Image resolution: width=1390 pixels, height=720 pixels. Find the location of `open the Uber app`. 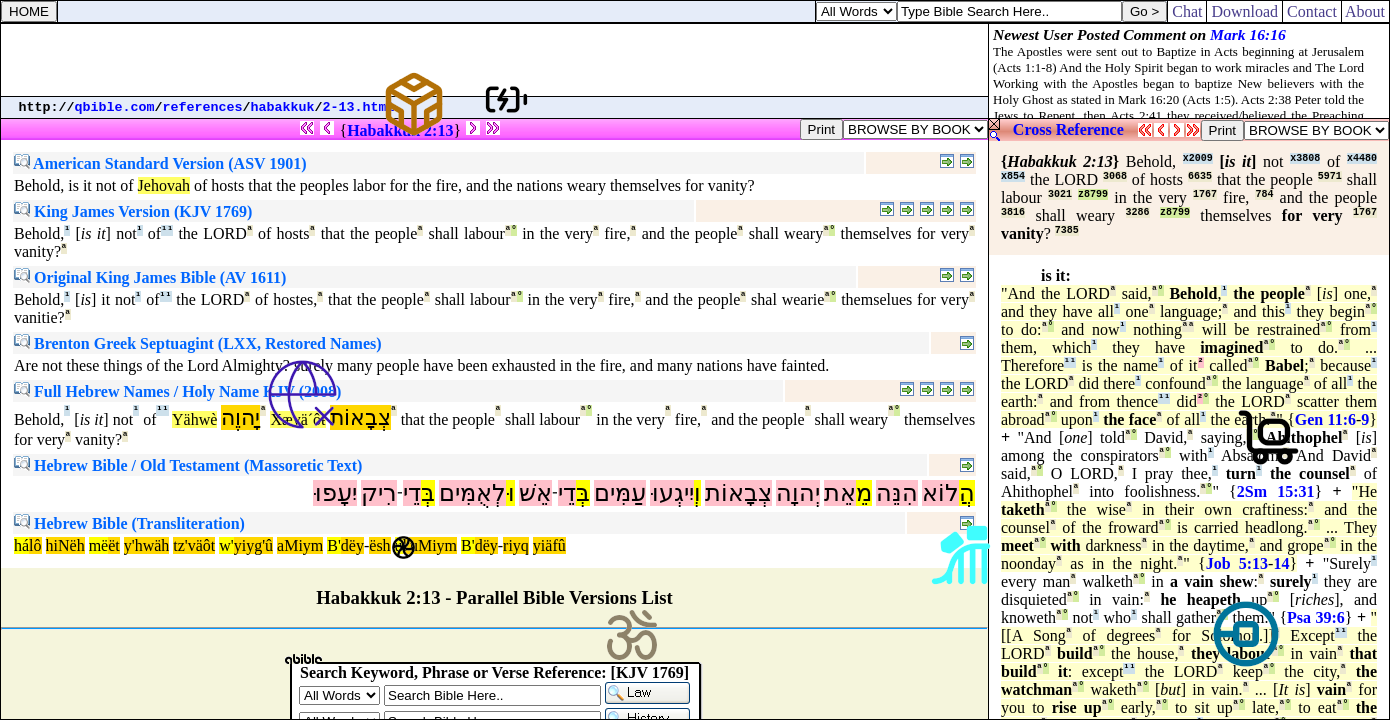

open the Uber app is located at coordinates (1246, 634).